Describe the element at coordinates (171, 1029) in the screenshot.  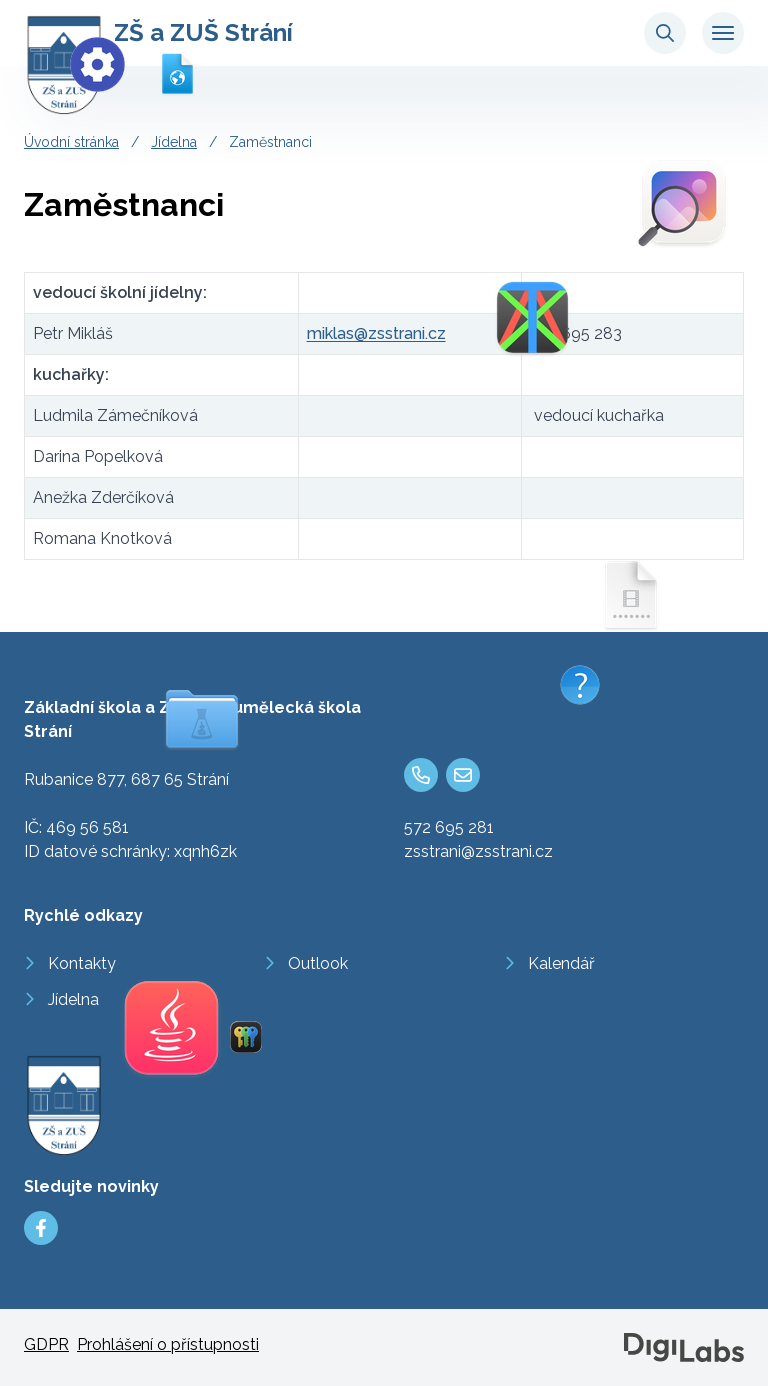
I see `open java application settings` at that location.